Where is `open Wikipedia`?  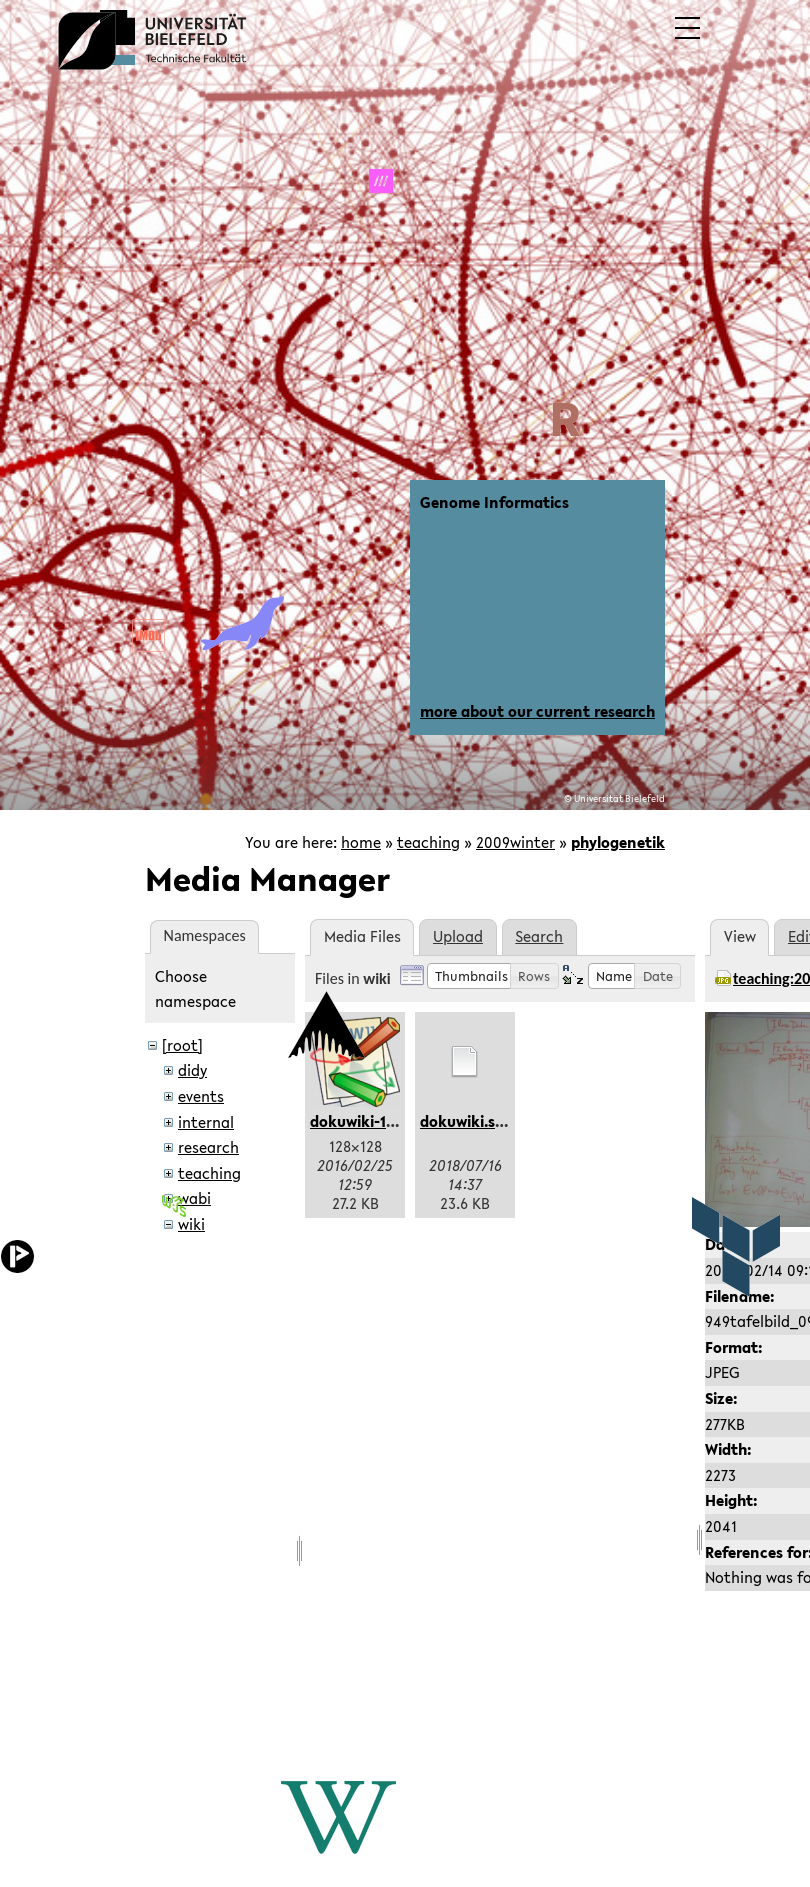
open Wikipedia is located at coordinates (338, 1817).